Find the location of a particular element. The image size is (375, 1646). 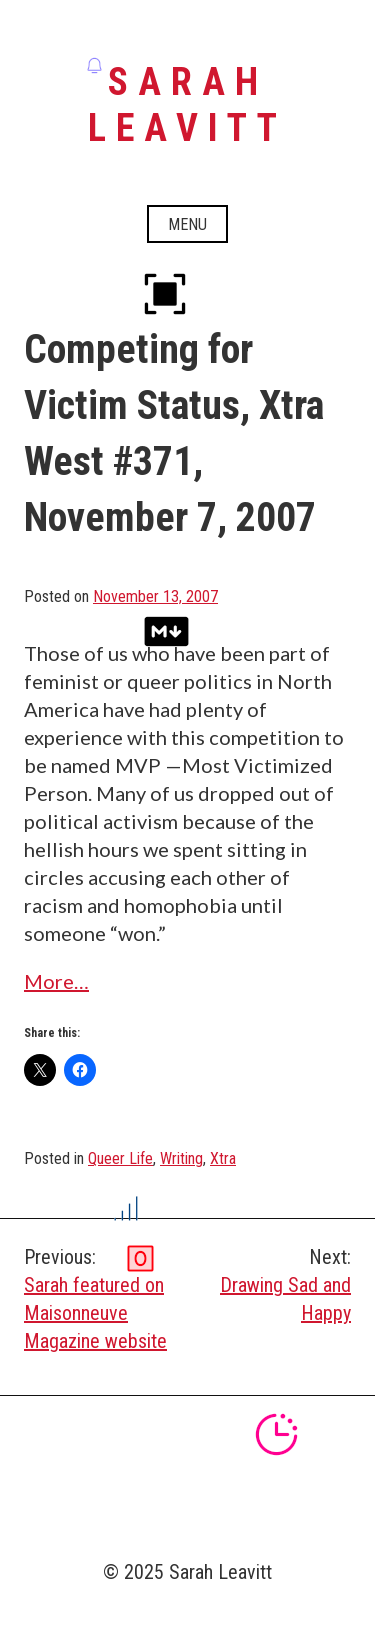

indicates strong cellular network signal is located at coordinates (131, 1207).